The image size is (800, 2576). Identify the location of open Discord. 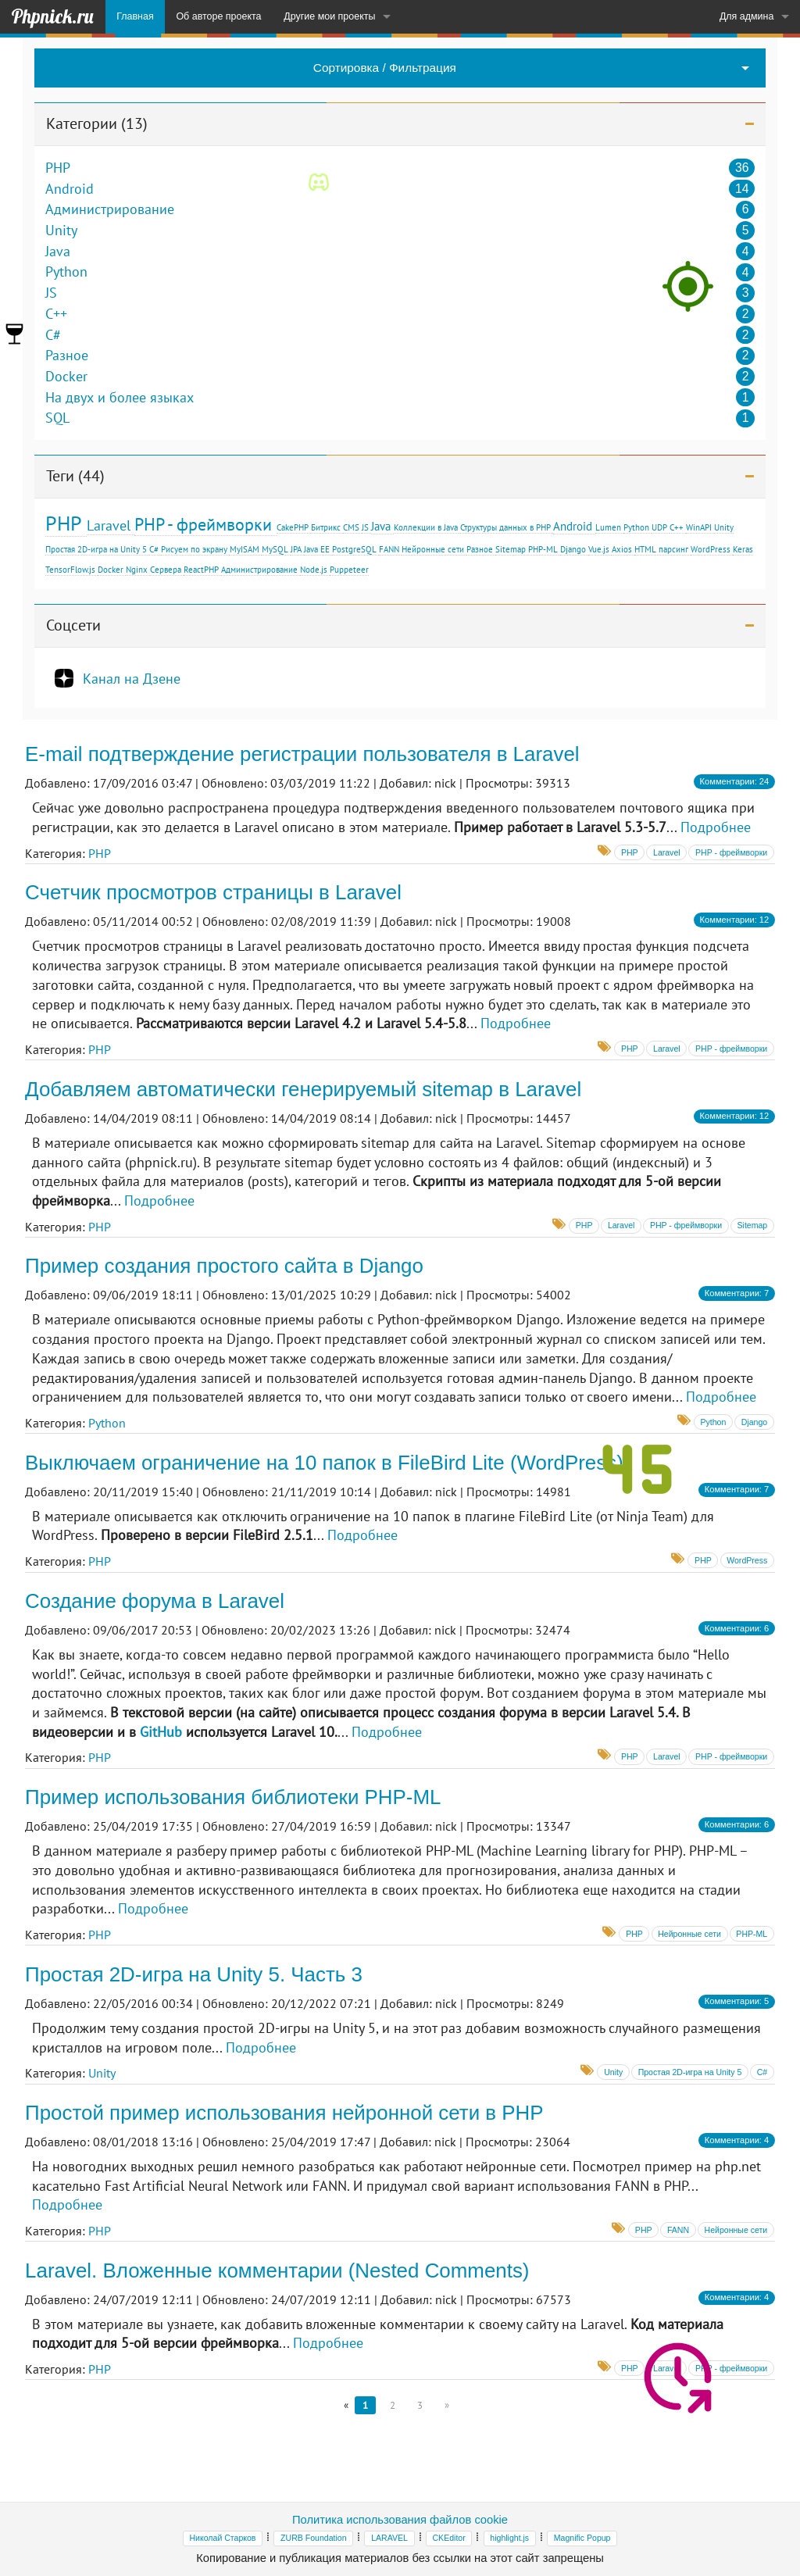
(319, 182).